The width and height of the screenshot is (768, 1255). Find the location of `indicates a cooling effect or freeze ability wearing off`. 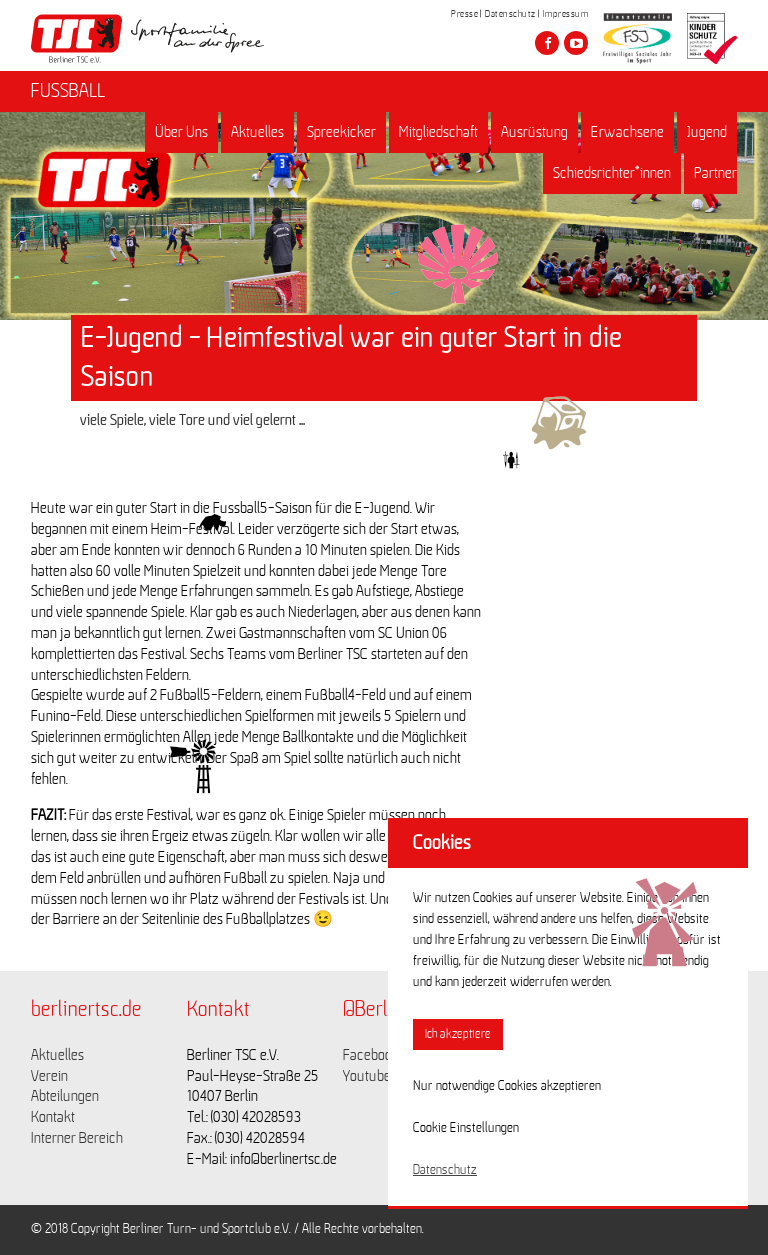

indicates a cooling effect or freeze ability wearing off is located at coordinates (559, 422).